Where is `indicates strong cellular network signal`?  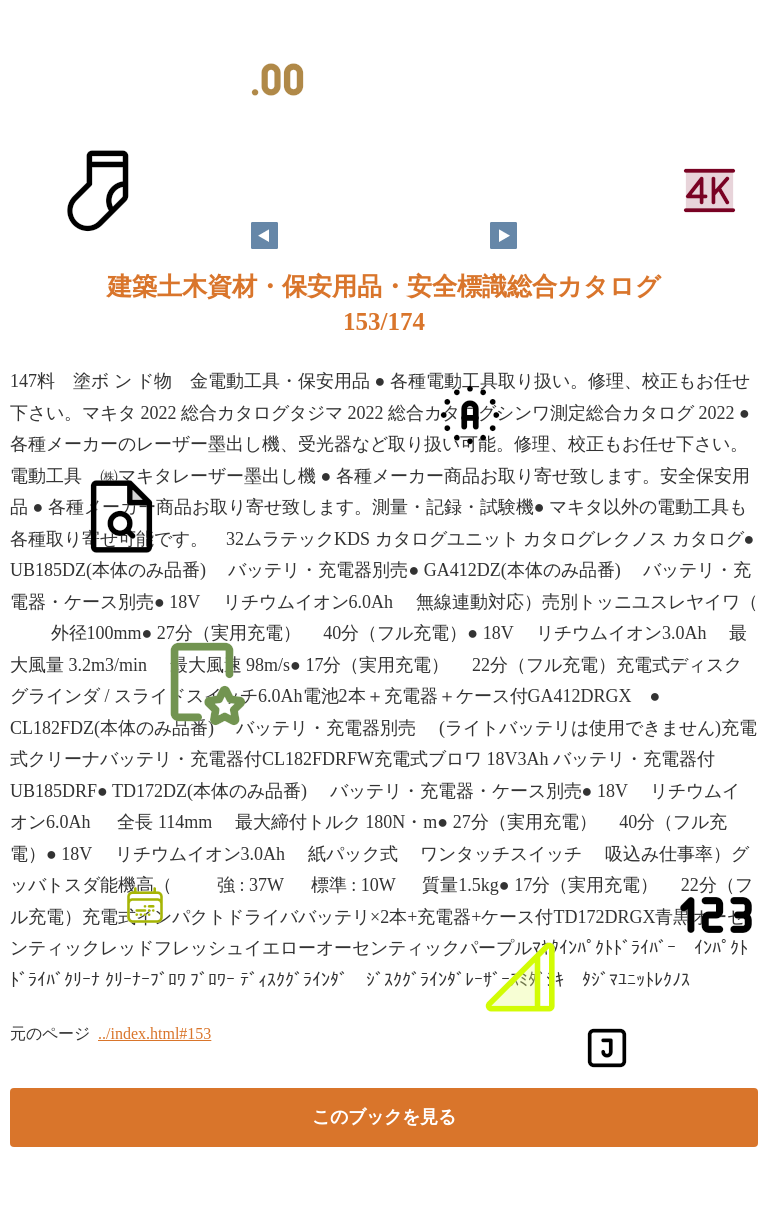
indicates strong cellular network signal is located at coordinates (526, 980).